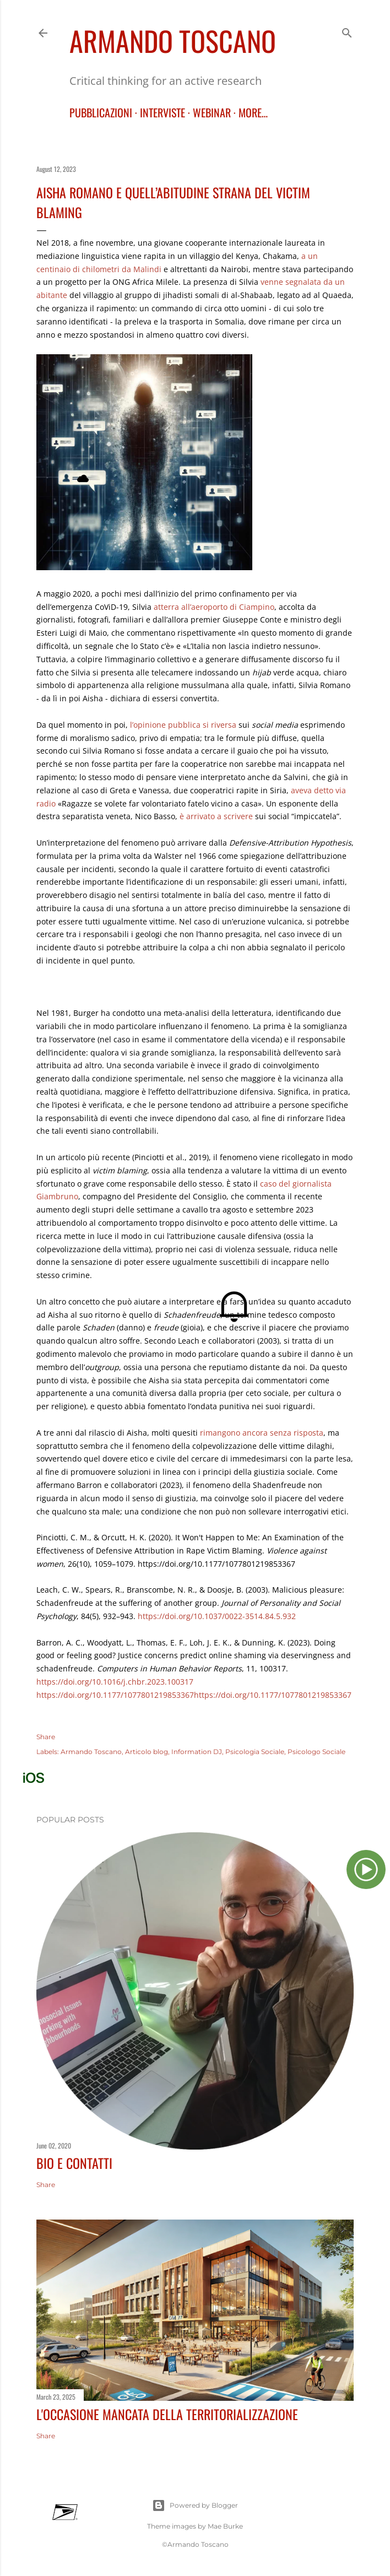  I want to click on access iCloud storage and settings, so click(83, 478).